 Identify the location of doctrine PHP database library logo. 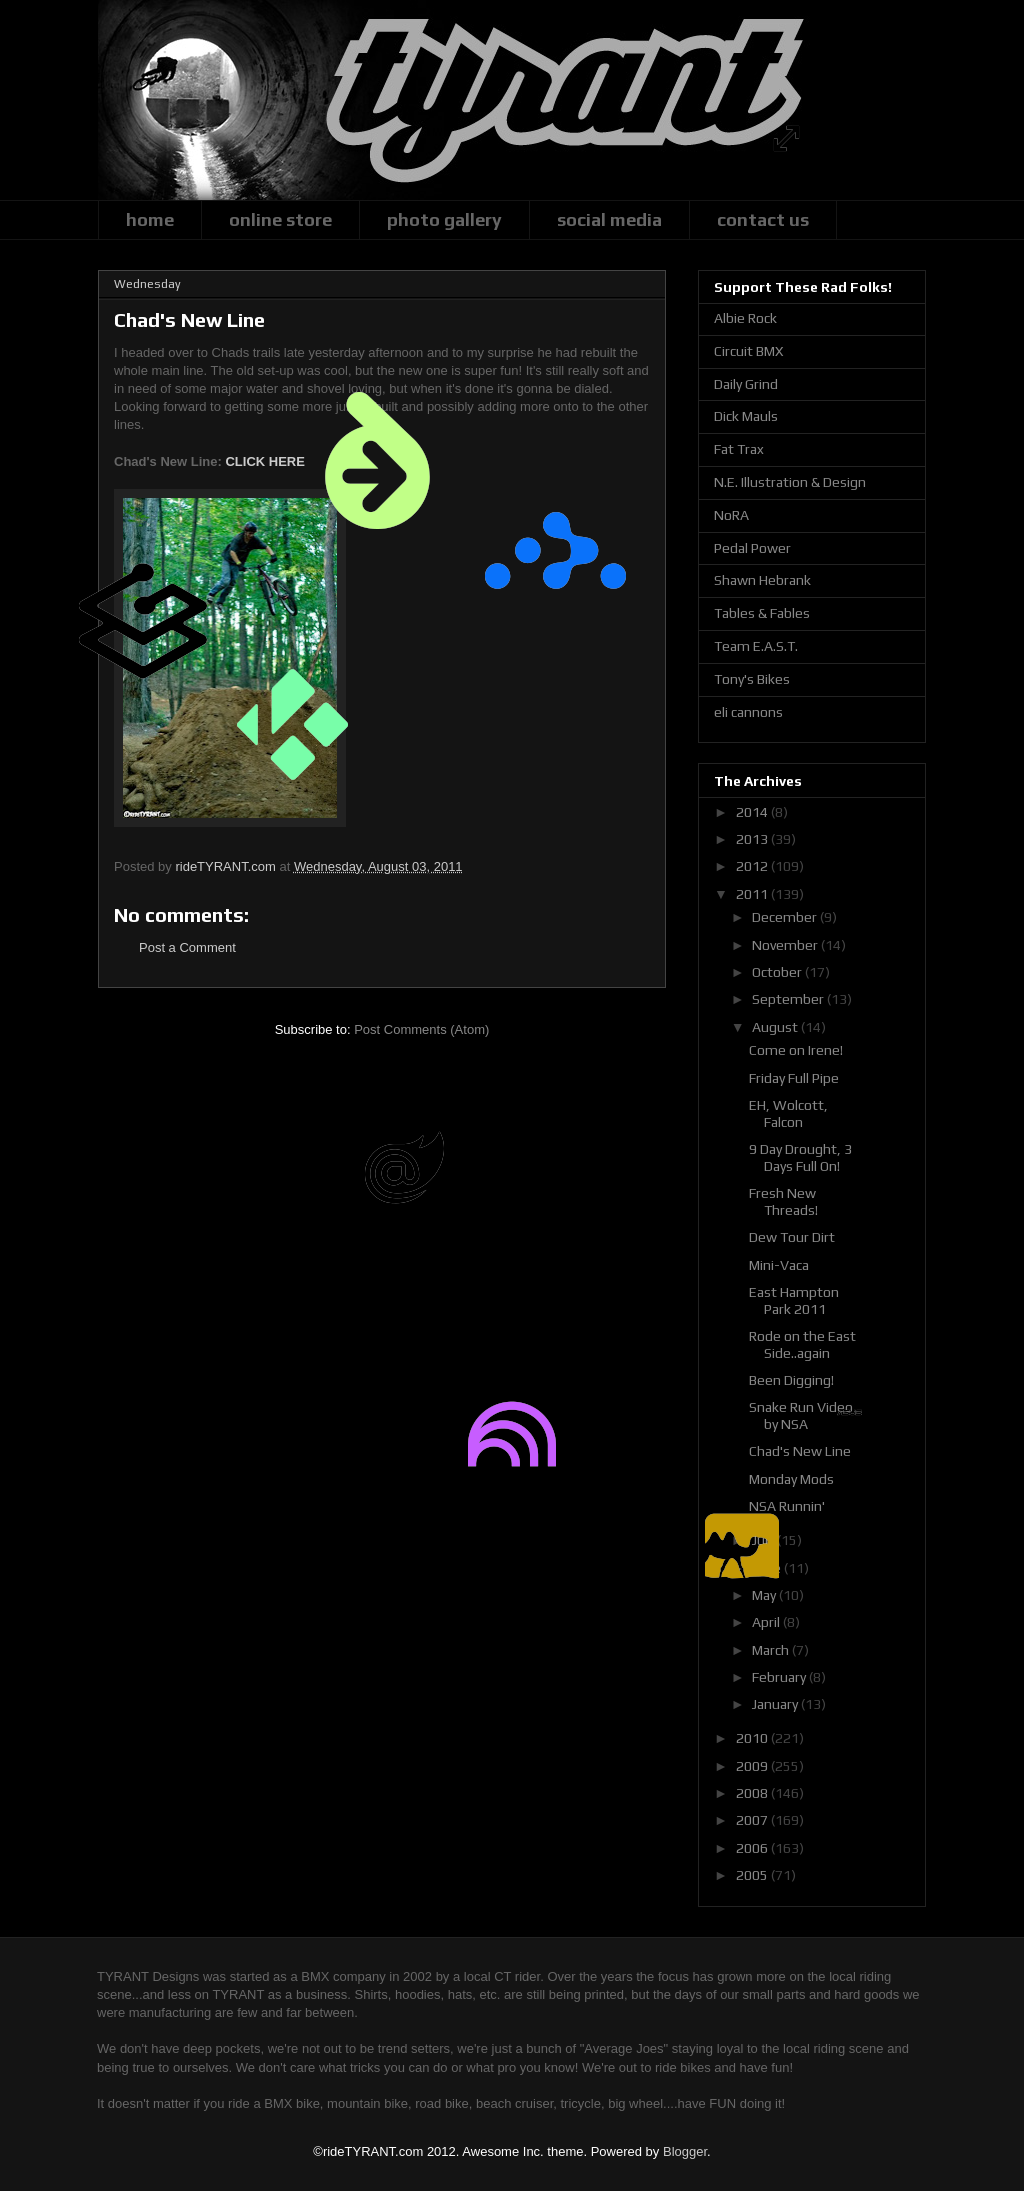
(377, 460).